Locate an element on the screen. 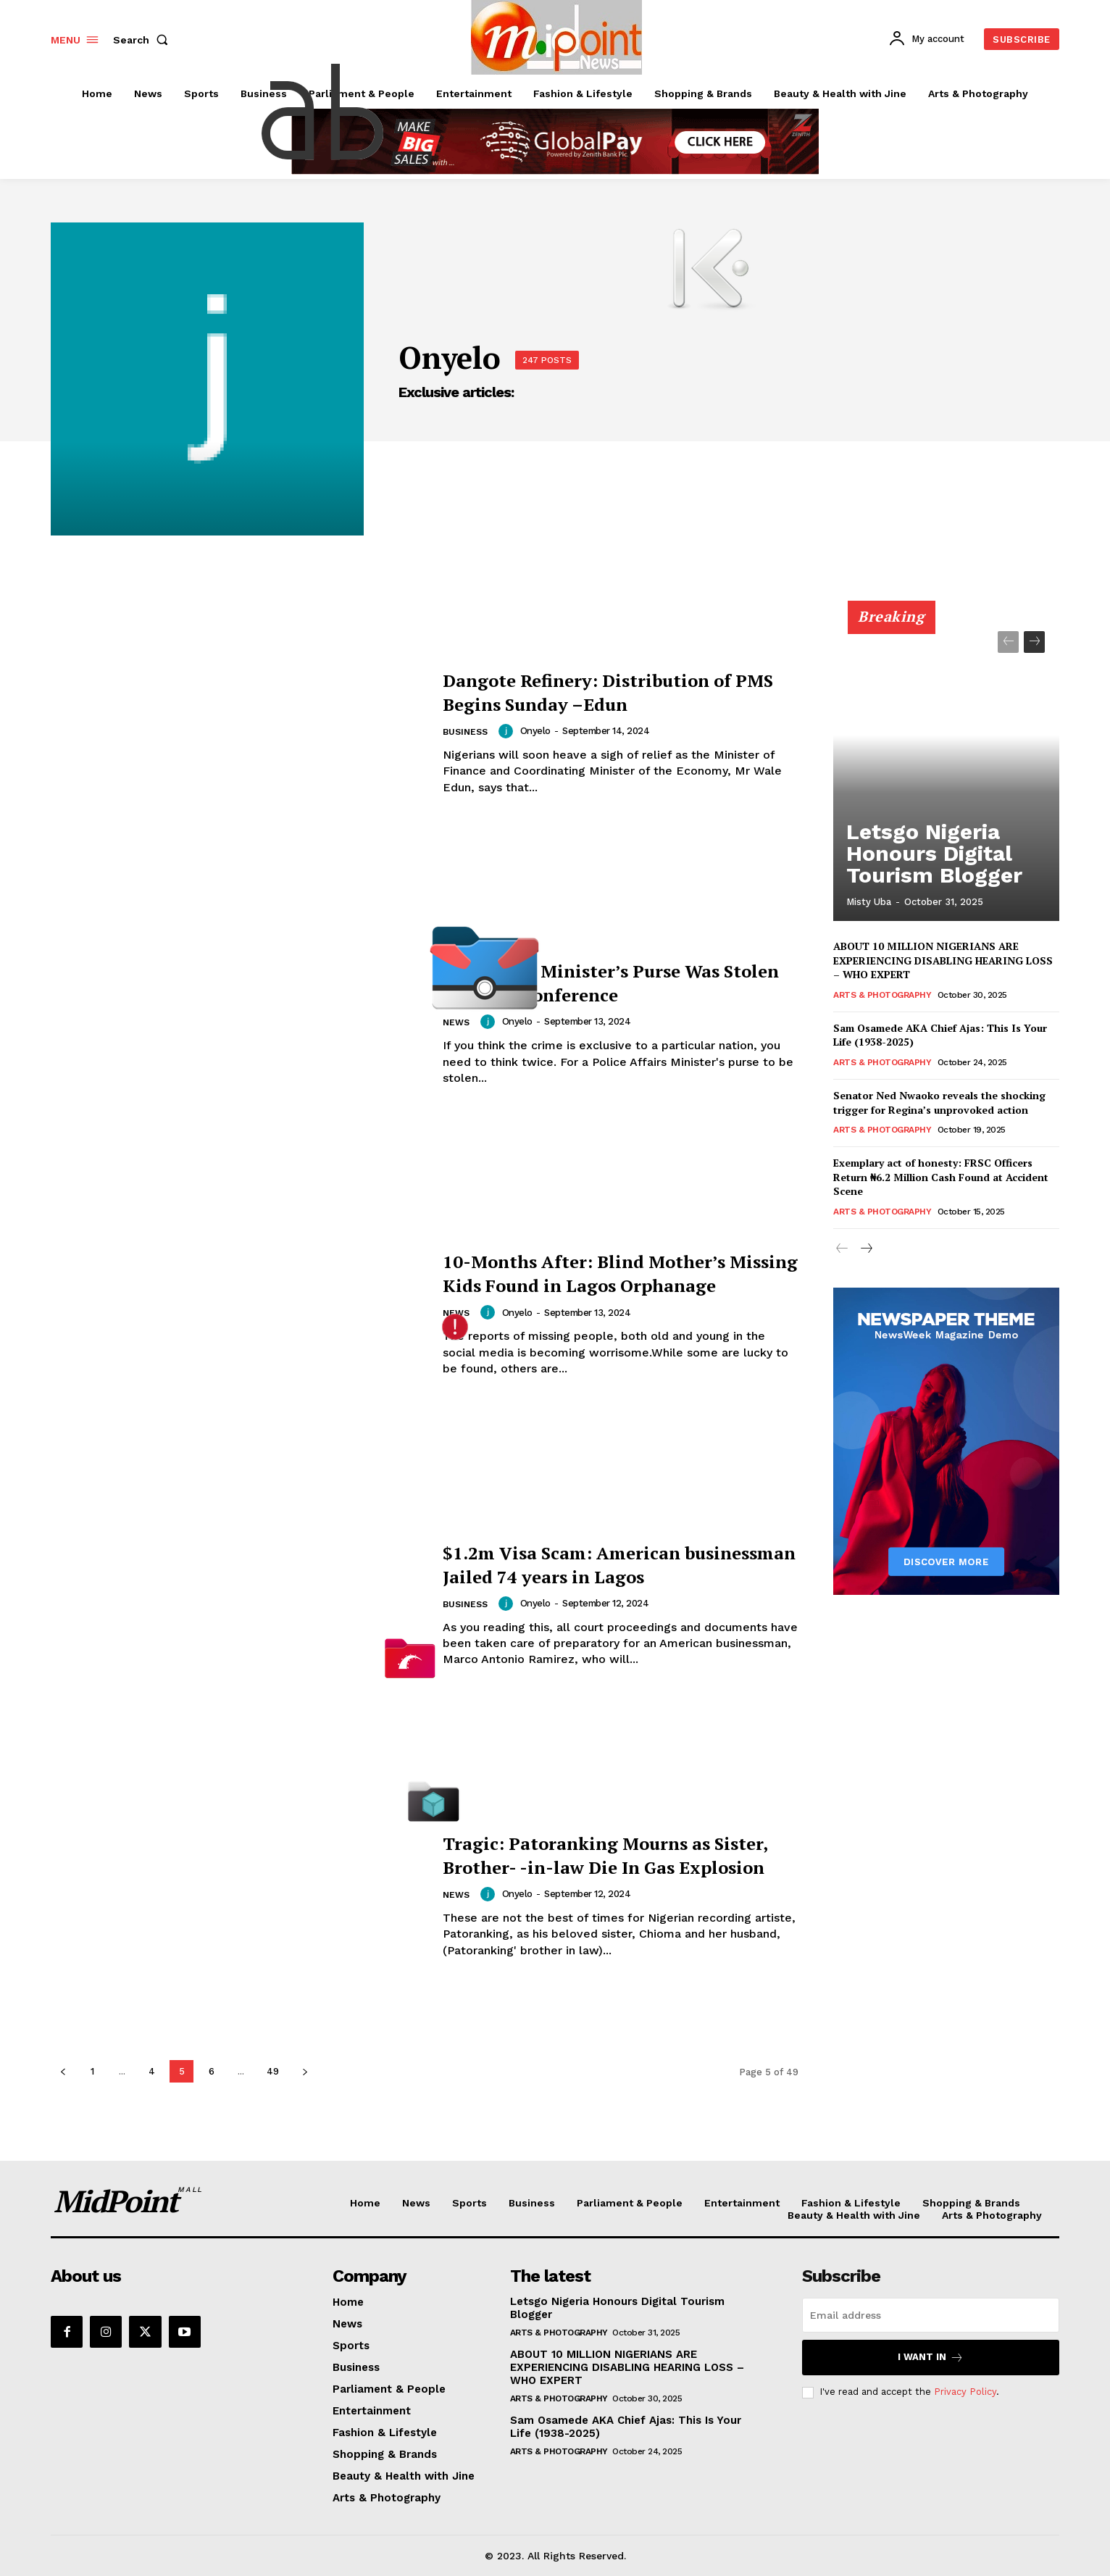 Image resolution: width=1110 pixels, height=2576 pixels. indicates important or critical status is located at coordinates (455, 1327).